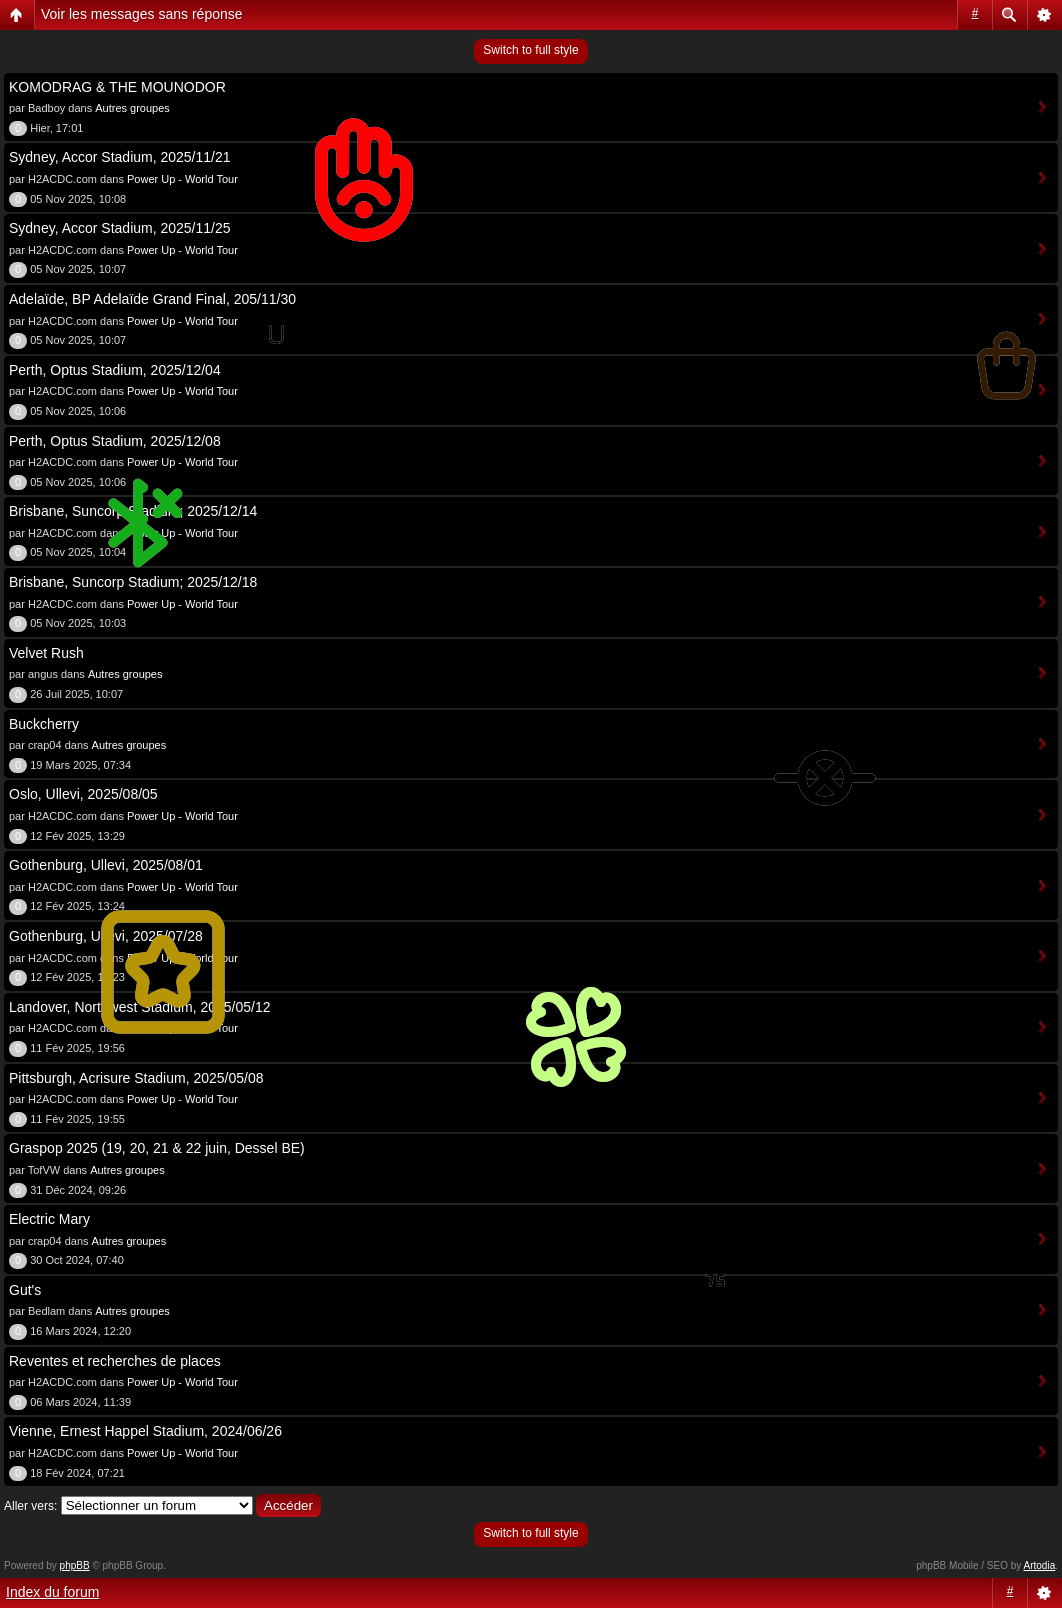  Describe the element at coordinates (715, 1280) in the screenshot. I see `displays the number 75 as a badge or counter` at that location.